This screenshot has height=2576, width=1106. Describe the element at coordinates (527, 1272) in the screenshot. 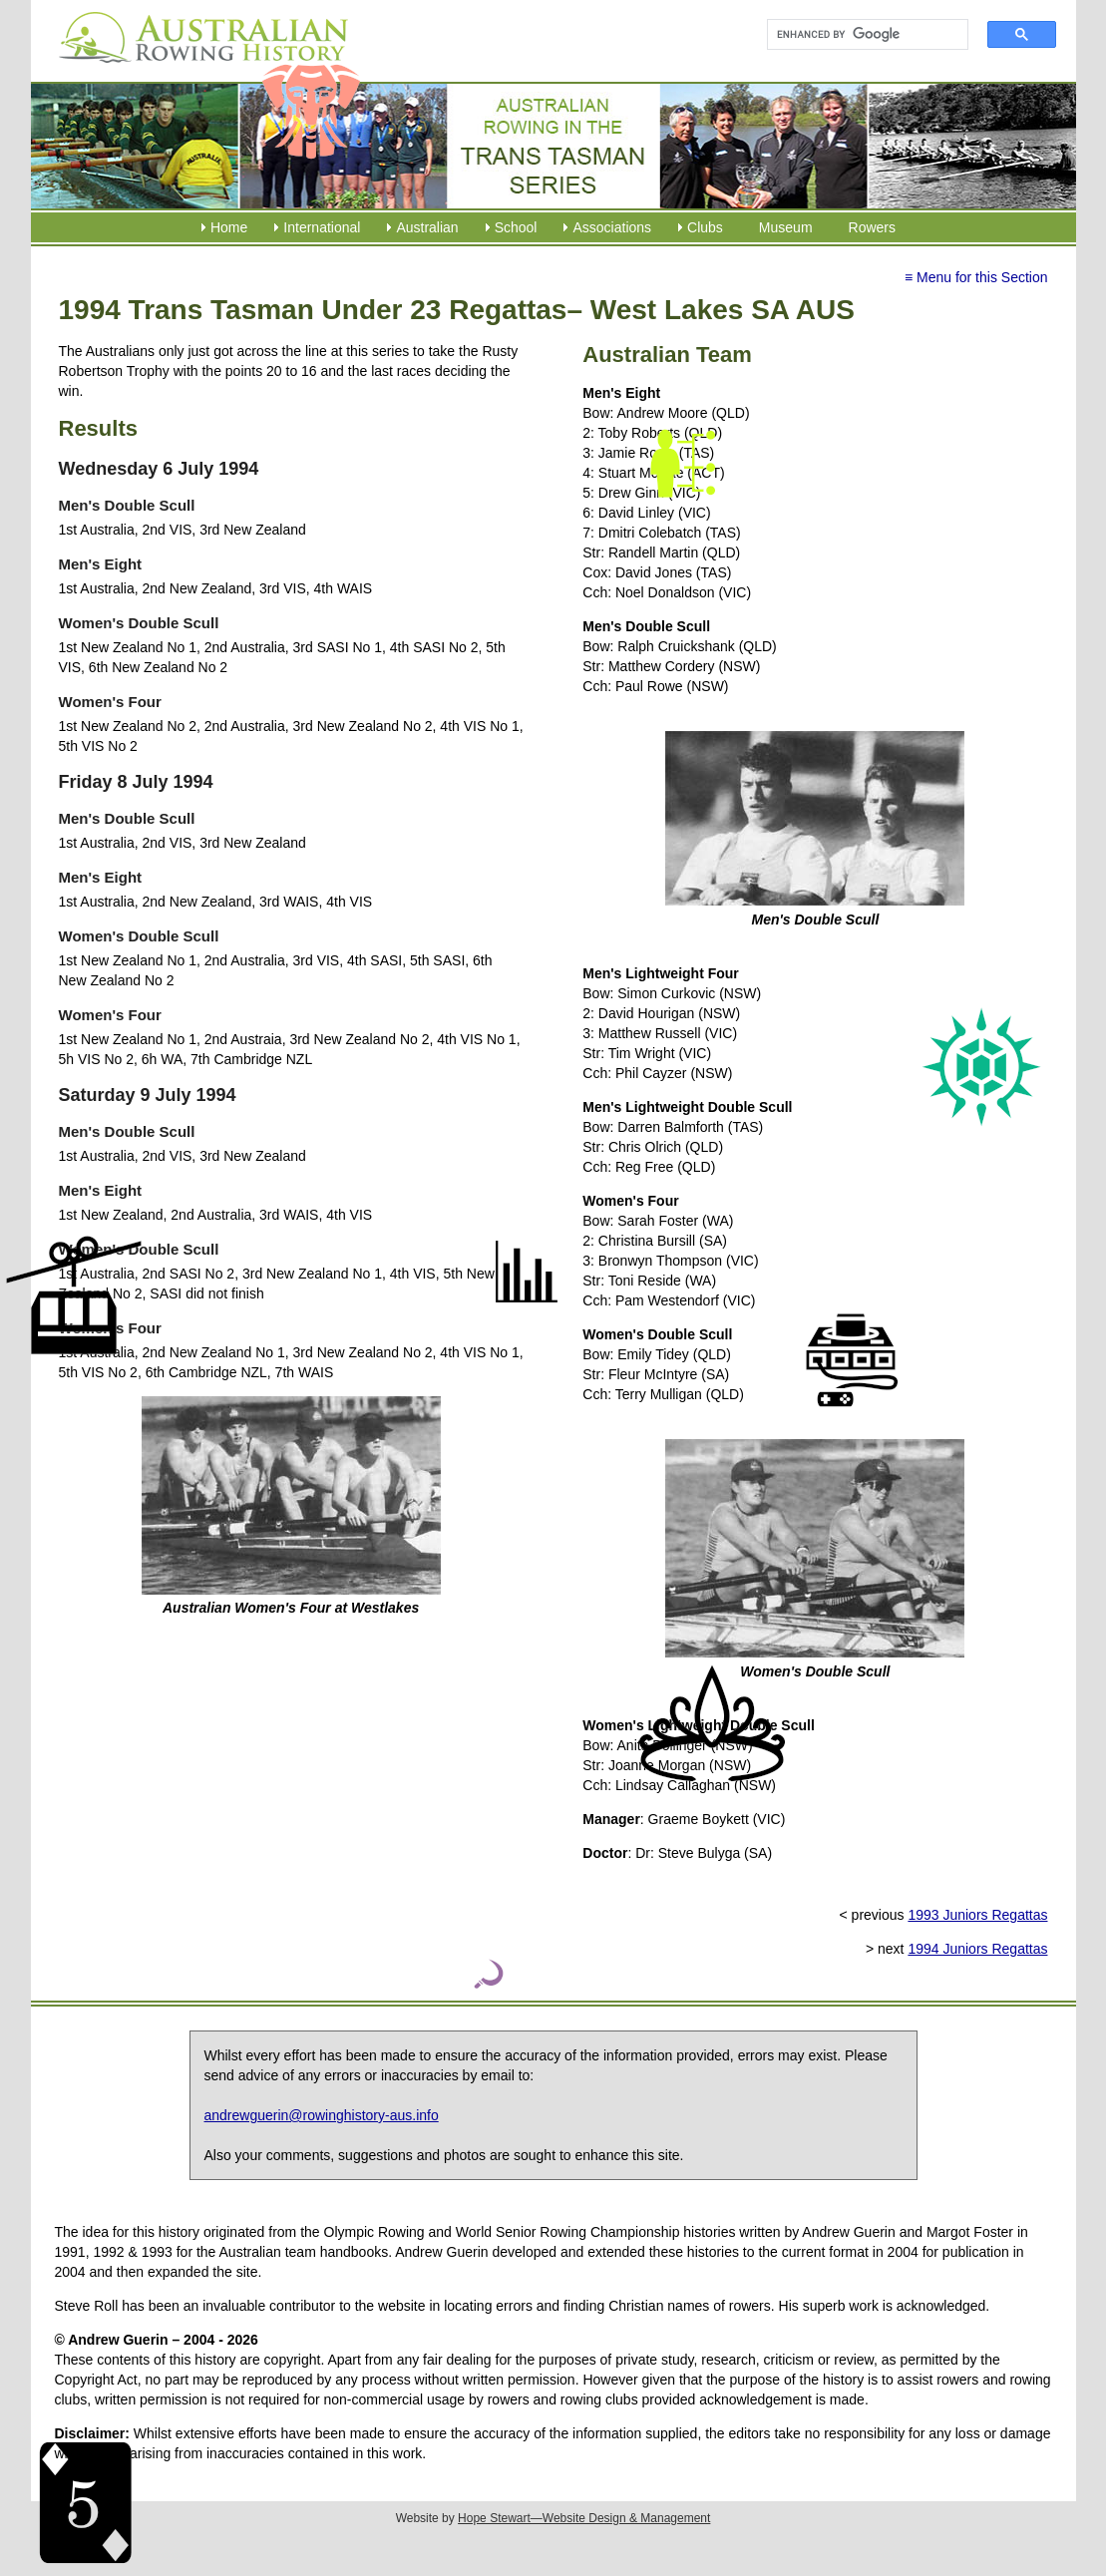

I see `view statistical data or analytics` at that location.